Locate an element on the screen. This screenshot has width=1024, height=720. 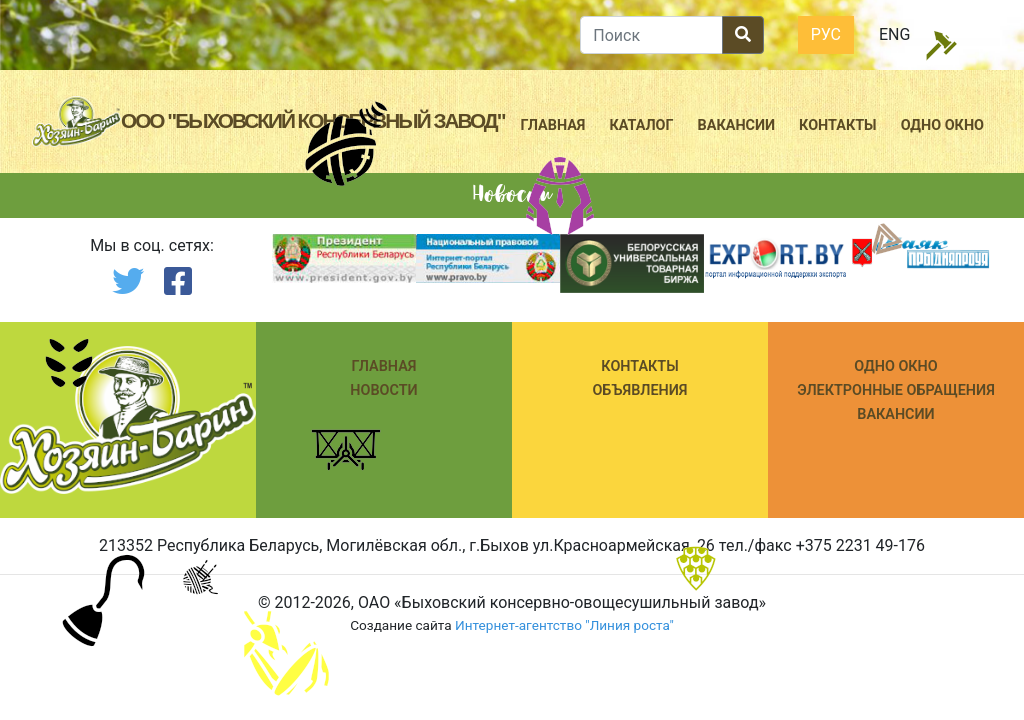
pirate or nautical themed game element is located at coordinates (103, 600).